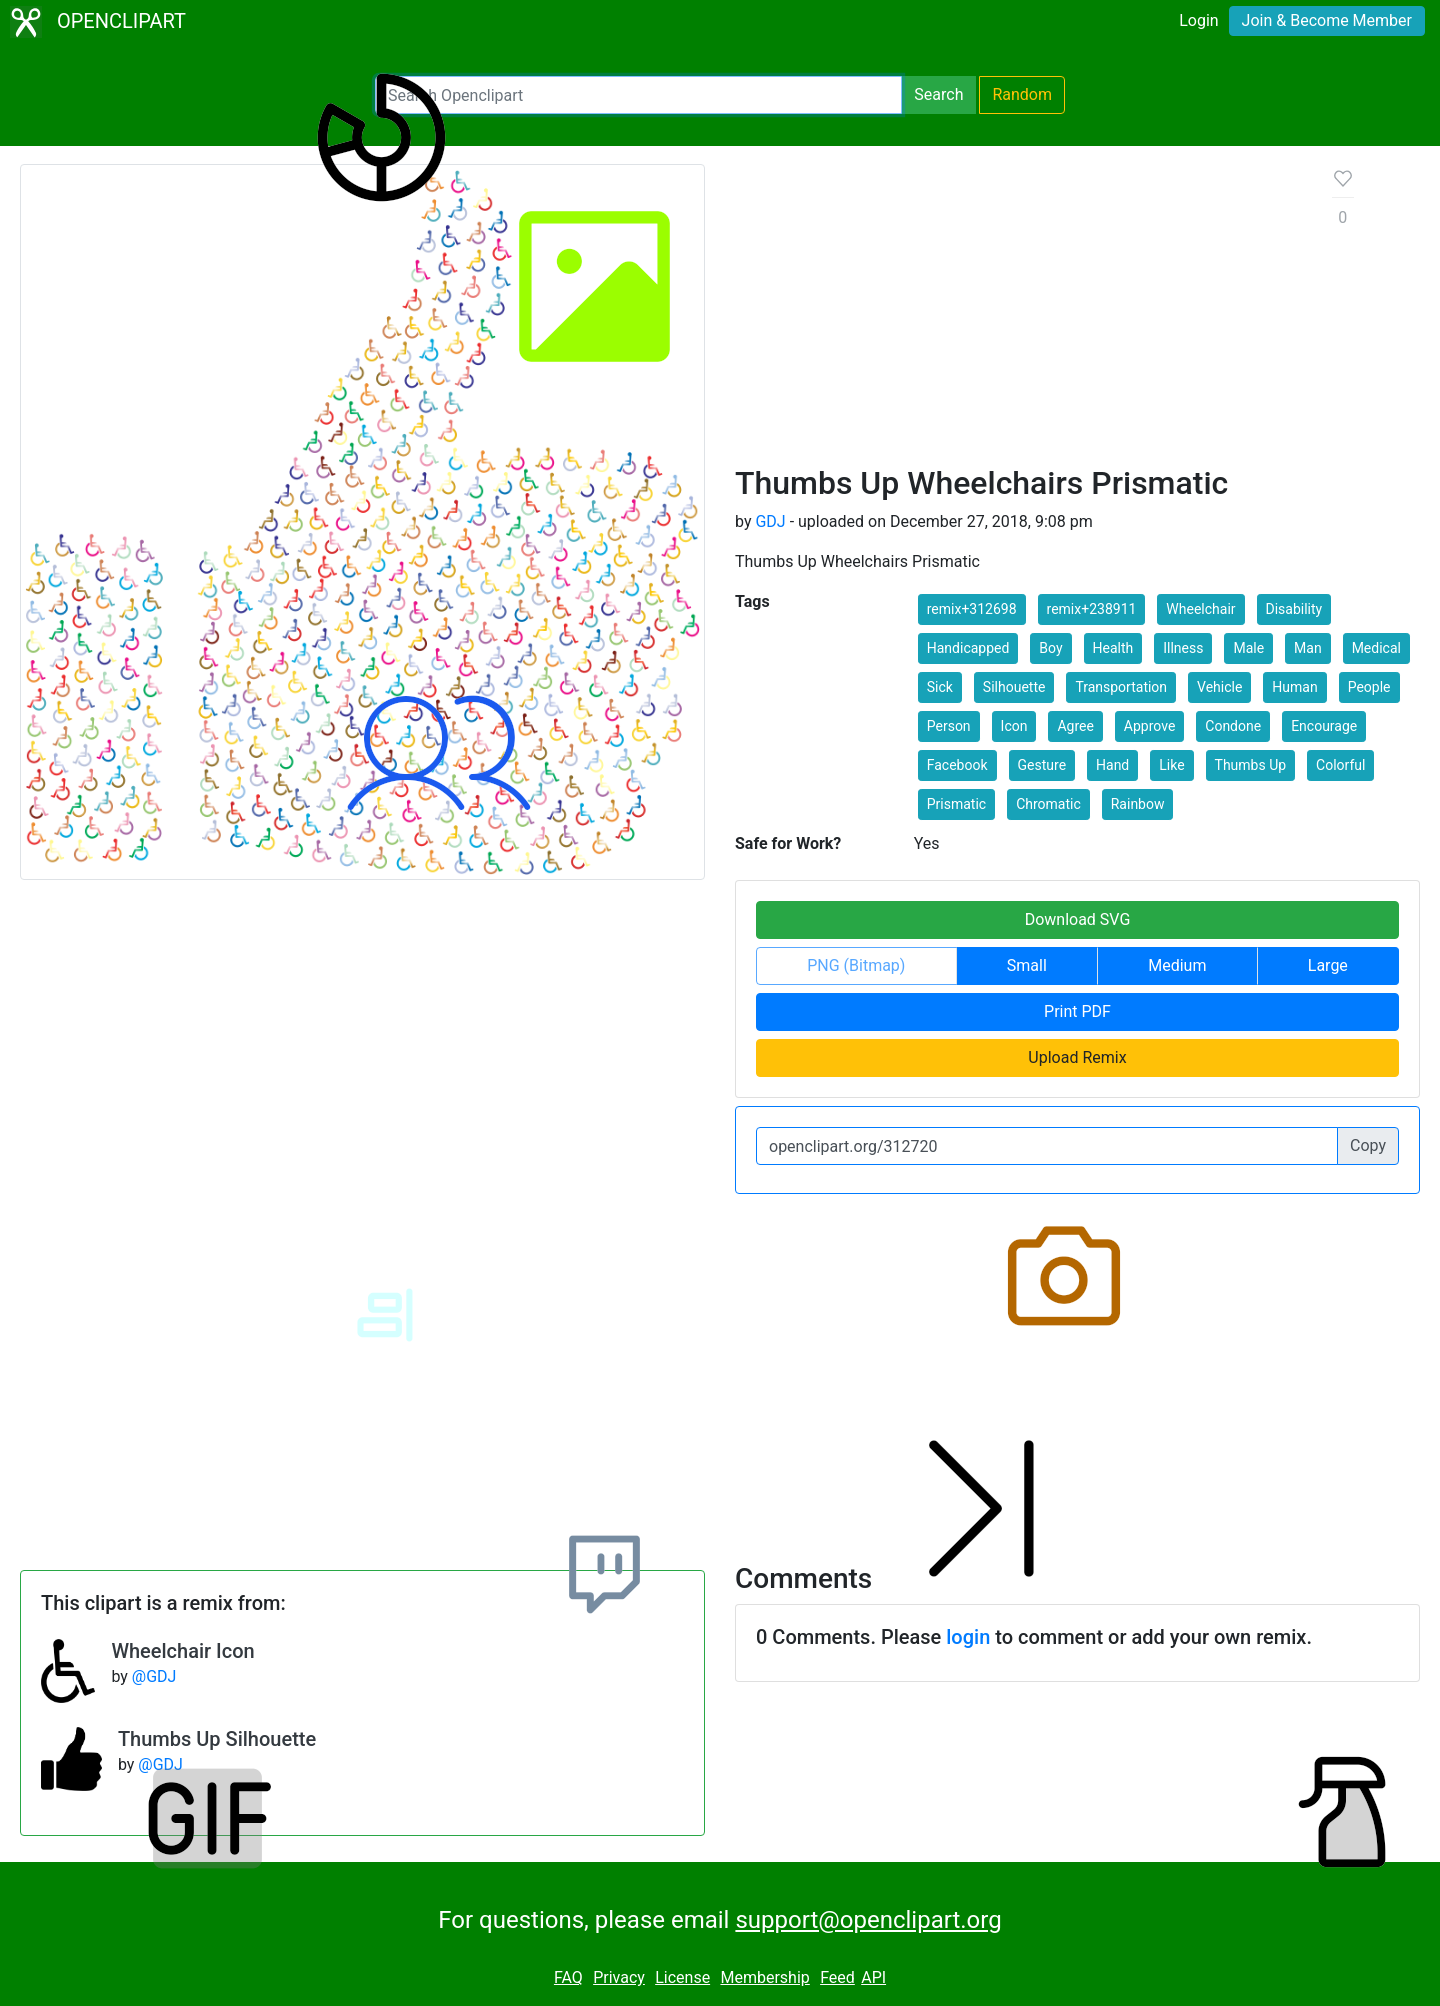 This screenshot has width=1440, height=2006. Describe the element at coordinates (604, 1574) in the screenshot. I see `open Twitch app` at that location.